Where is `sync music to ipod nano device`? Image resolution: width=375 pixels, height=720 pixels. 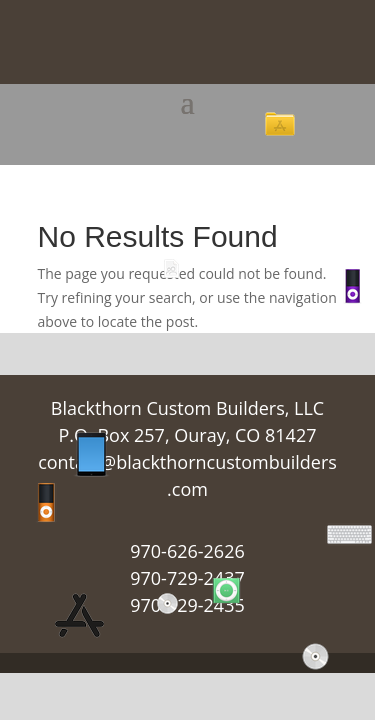
sync music to ipod nano device is located at coordinates (46, 503).